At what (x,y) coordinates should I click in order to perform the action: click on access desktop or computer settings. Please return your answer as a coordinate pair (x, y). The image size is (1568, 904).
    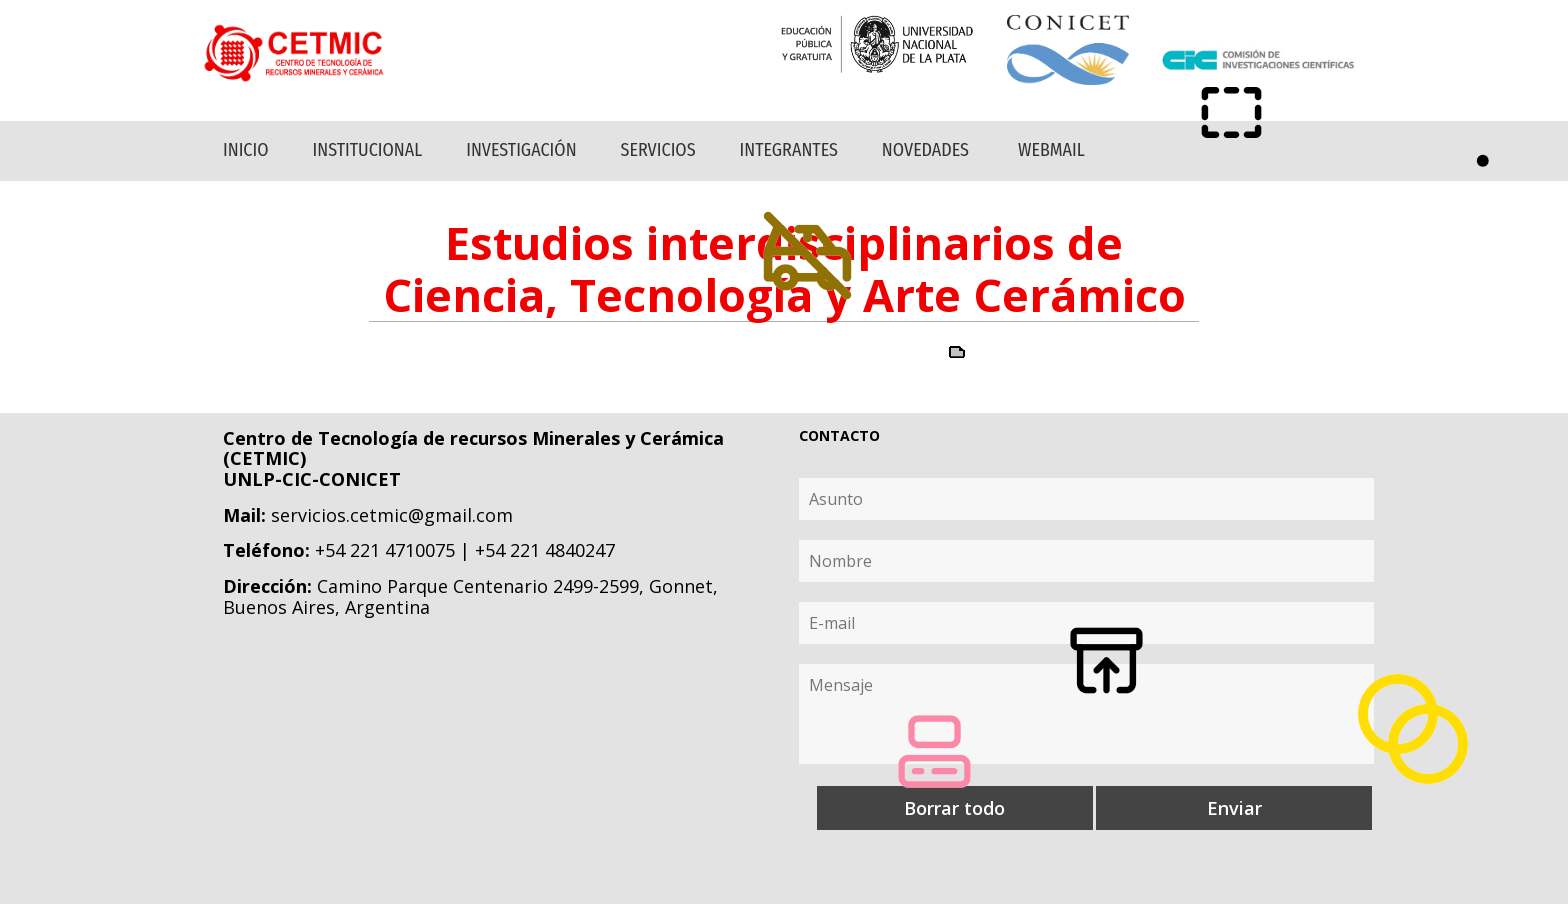
    Looking at the image, I should click on (934, 751).